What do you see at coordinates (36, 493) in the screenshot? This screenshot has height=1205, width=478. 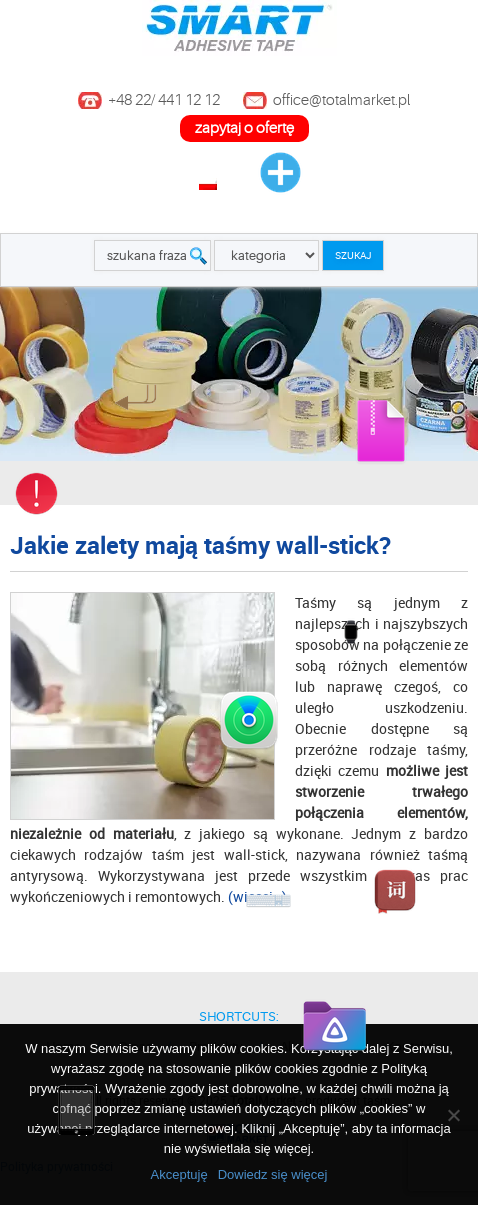 I see `indicates an important alert or warning` at bounding box center [36, 493].